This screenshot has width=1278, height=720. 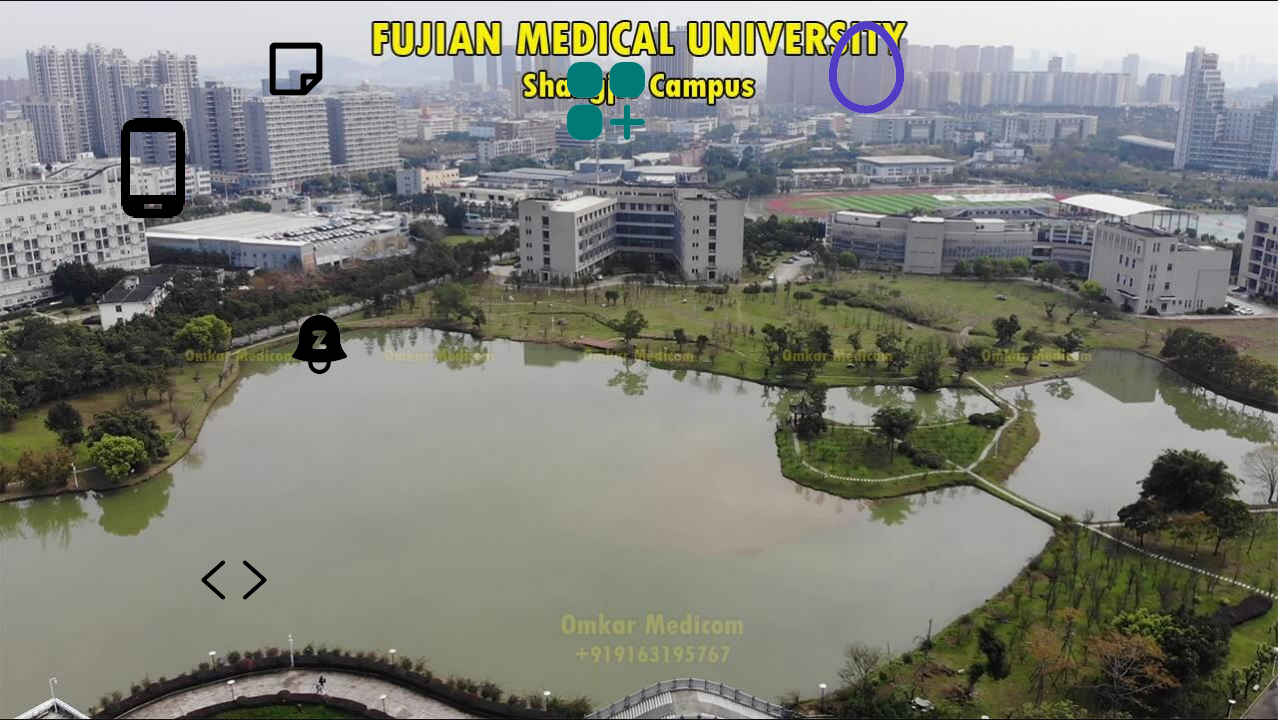 What do you see at coordinates (866, 67) in the screenshot?
I see `indicates breakfast or food-related content` at bounding box center [866, 67].